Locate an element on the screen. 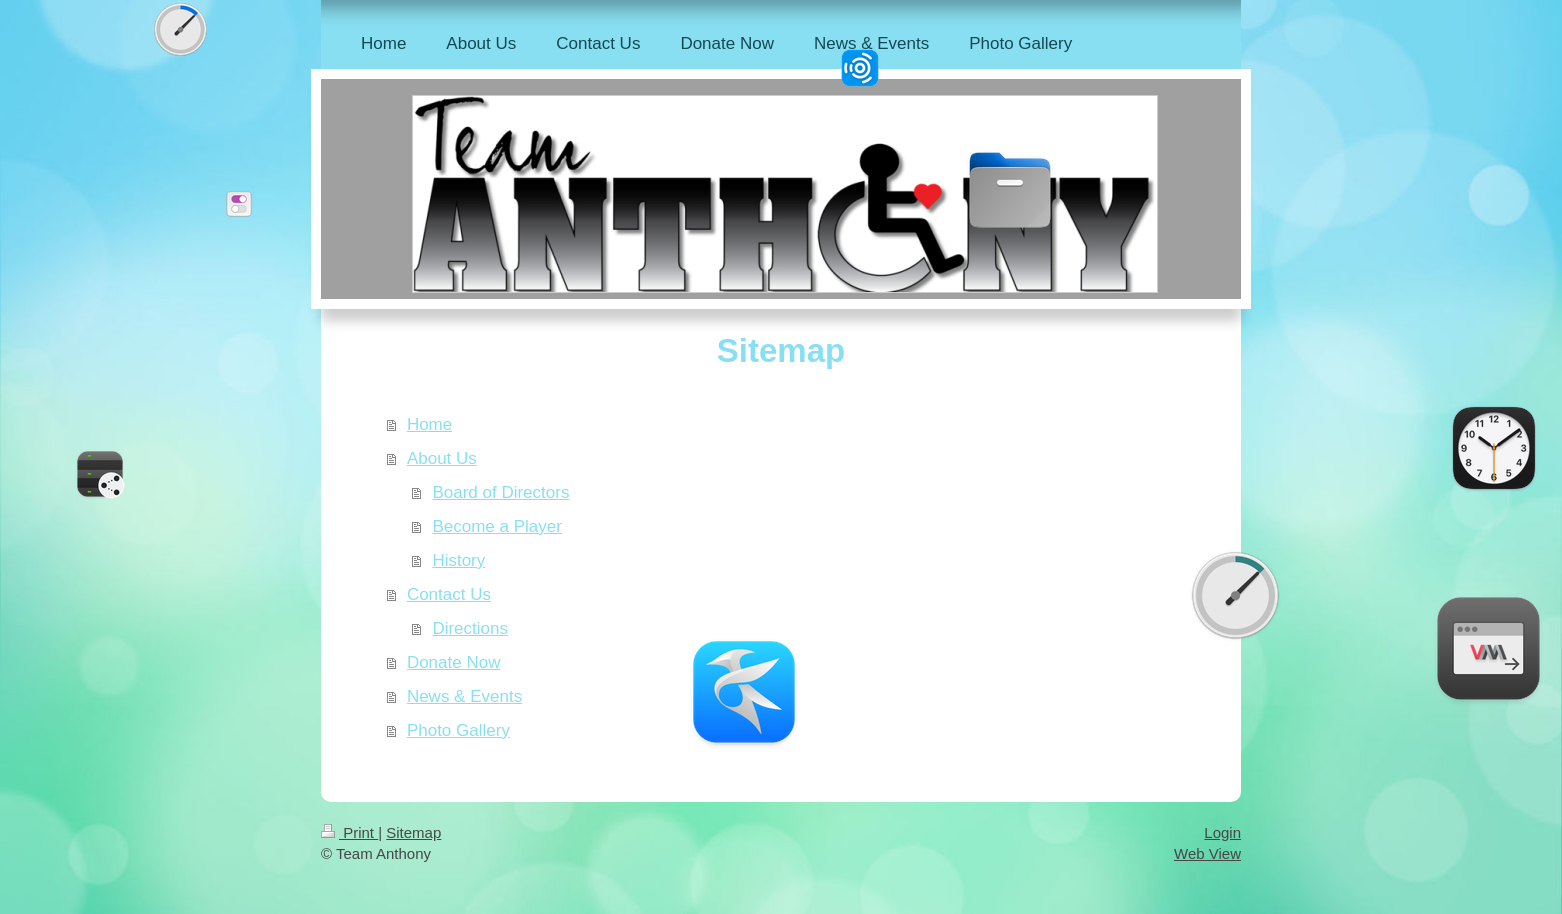 This screenshot has width=1562, height=914. access virtual machine migration settings is located at coordinates (1488, 648).